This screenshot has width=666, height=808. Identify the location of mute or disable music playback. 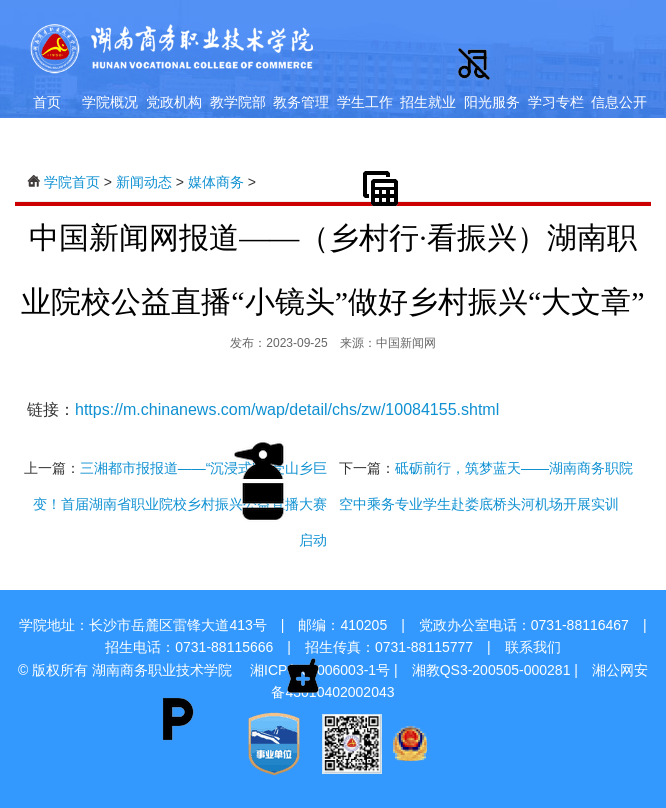
(474, 64).